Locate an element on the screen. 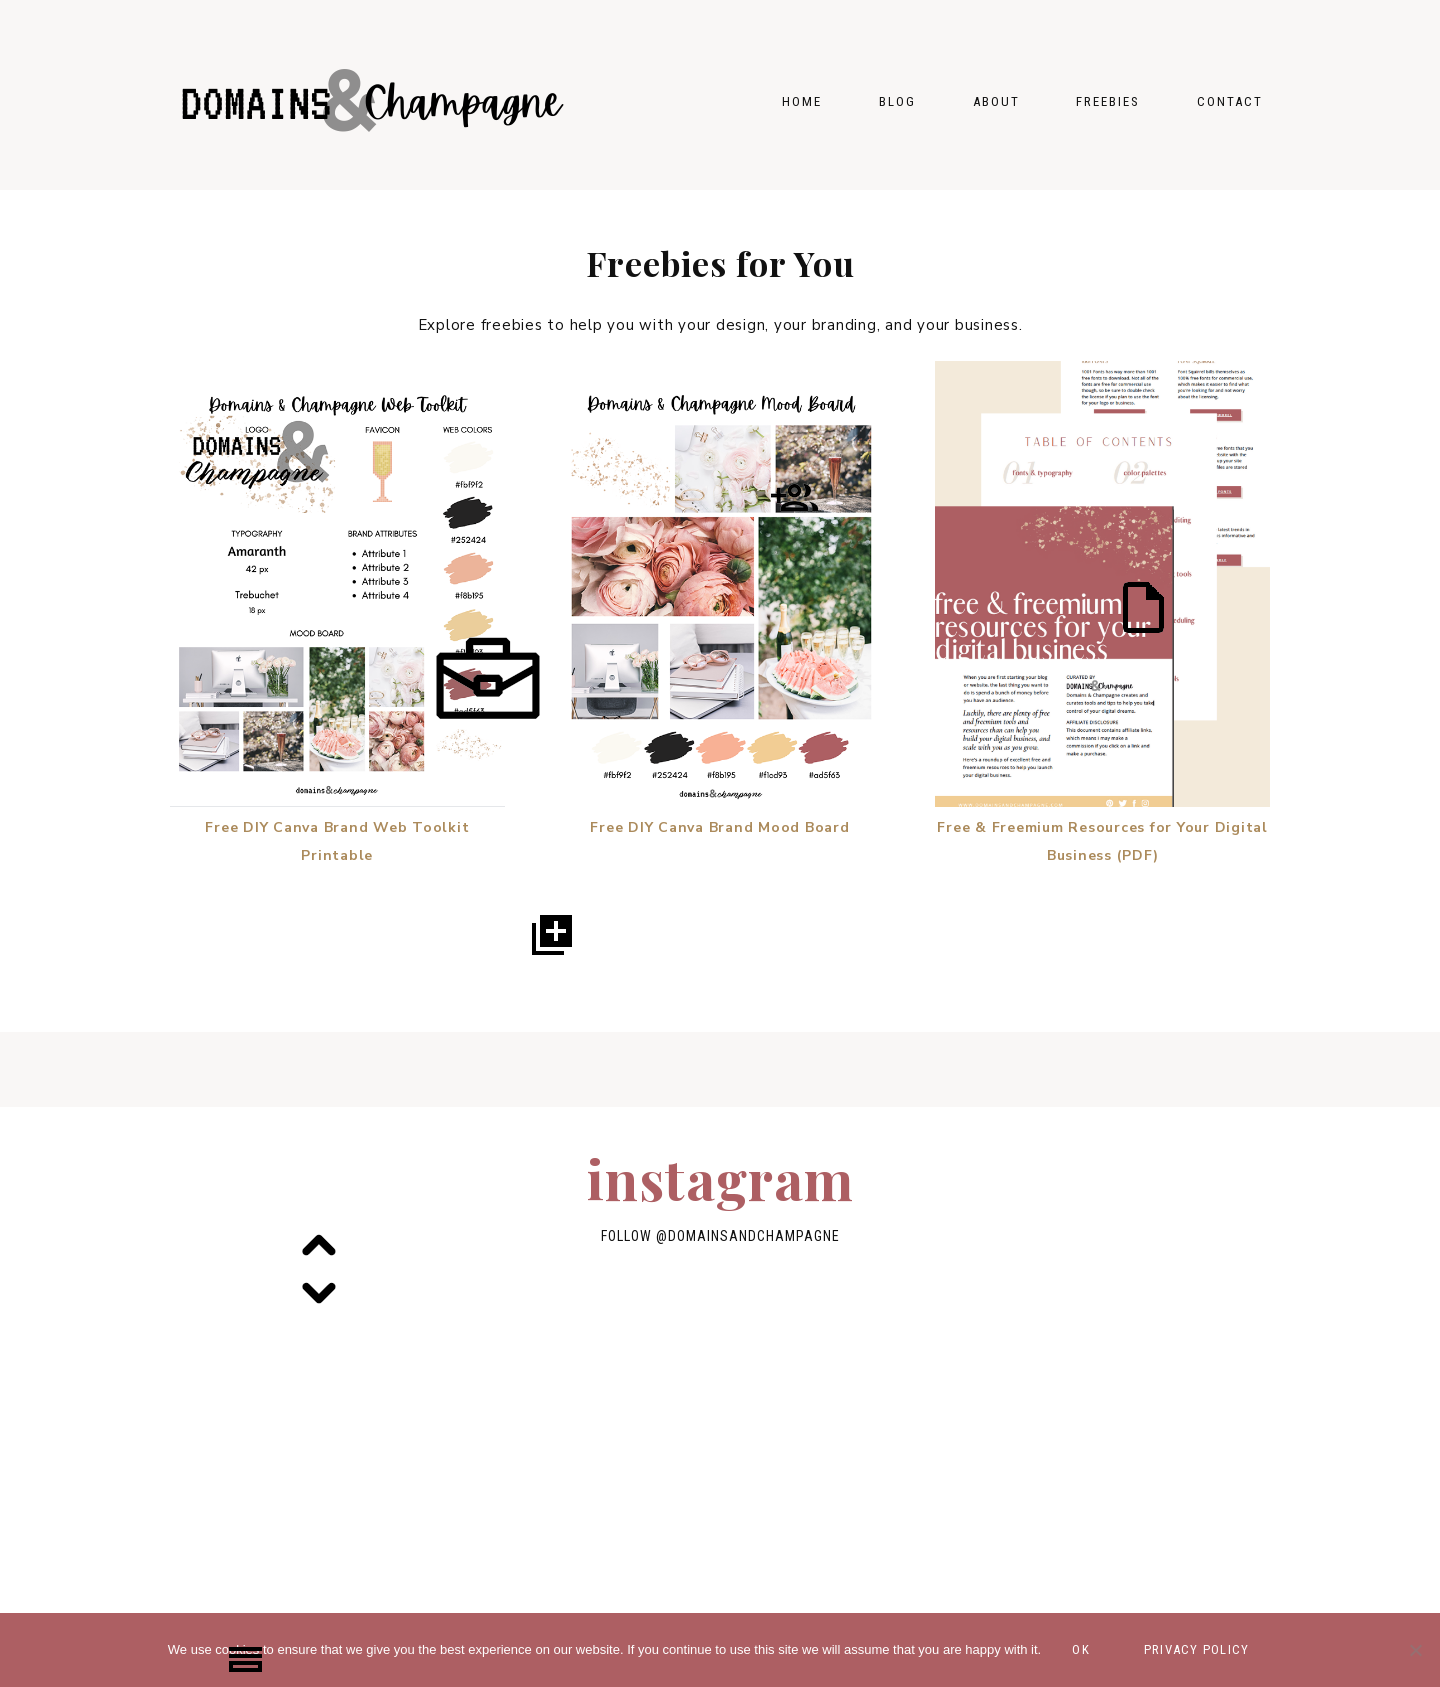  access work or business-related files is located at coordinates (488, 682).